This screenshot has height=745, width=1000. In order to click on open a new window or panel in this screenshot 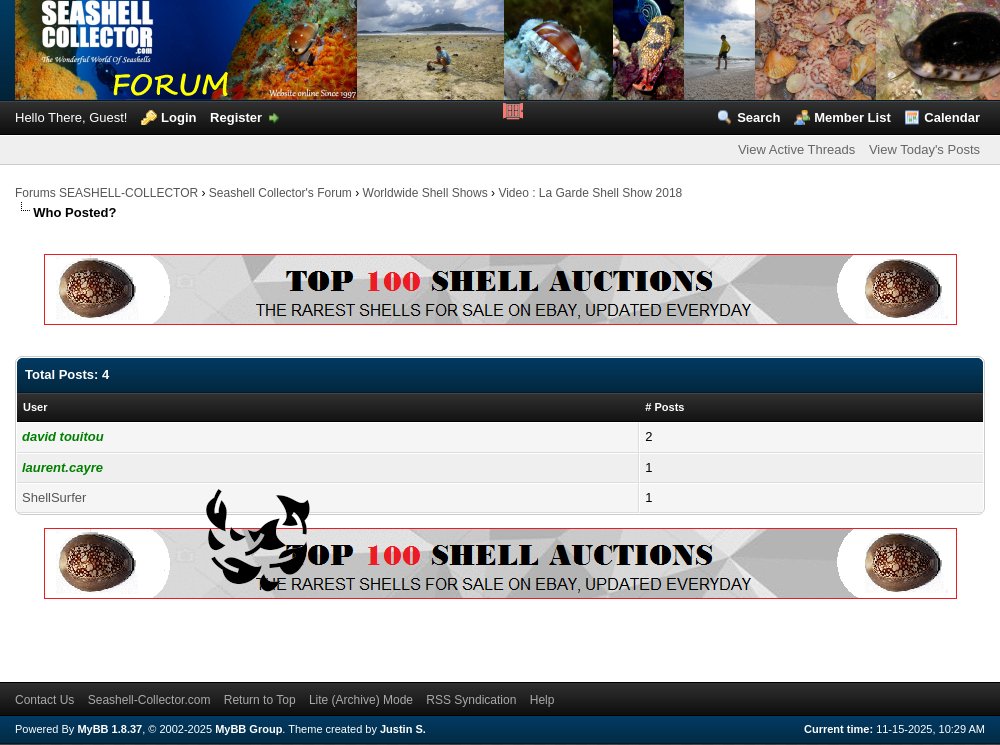, I will do `click(513, 111)`.